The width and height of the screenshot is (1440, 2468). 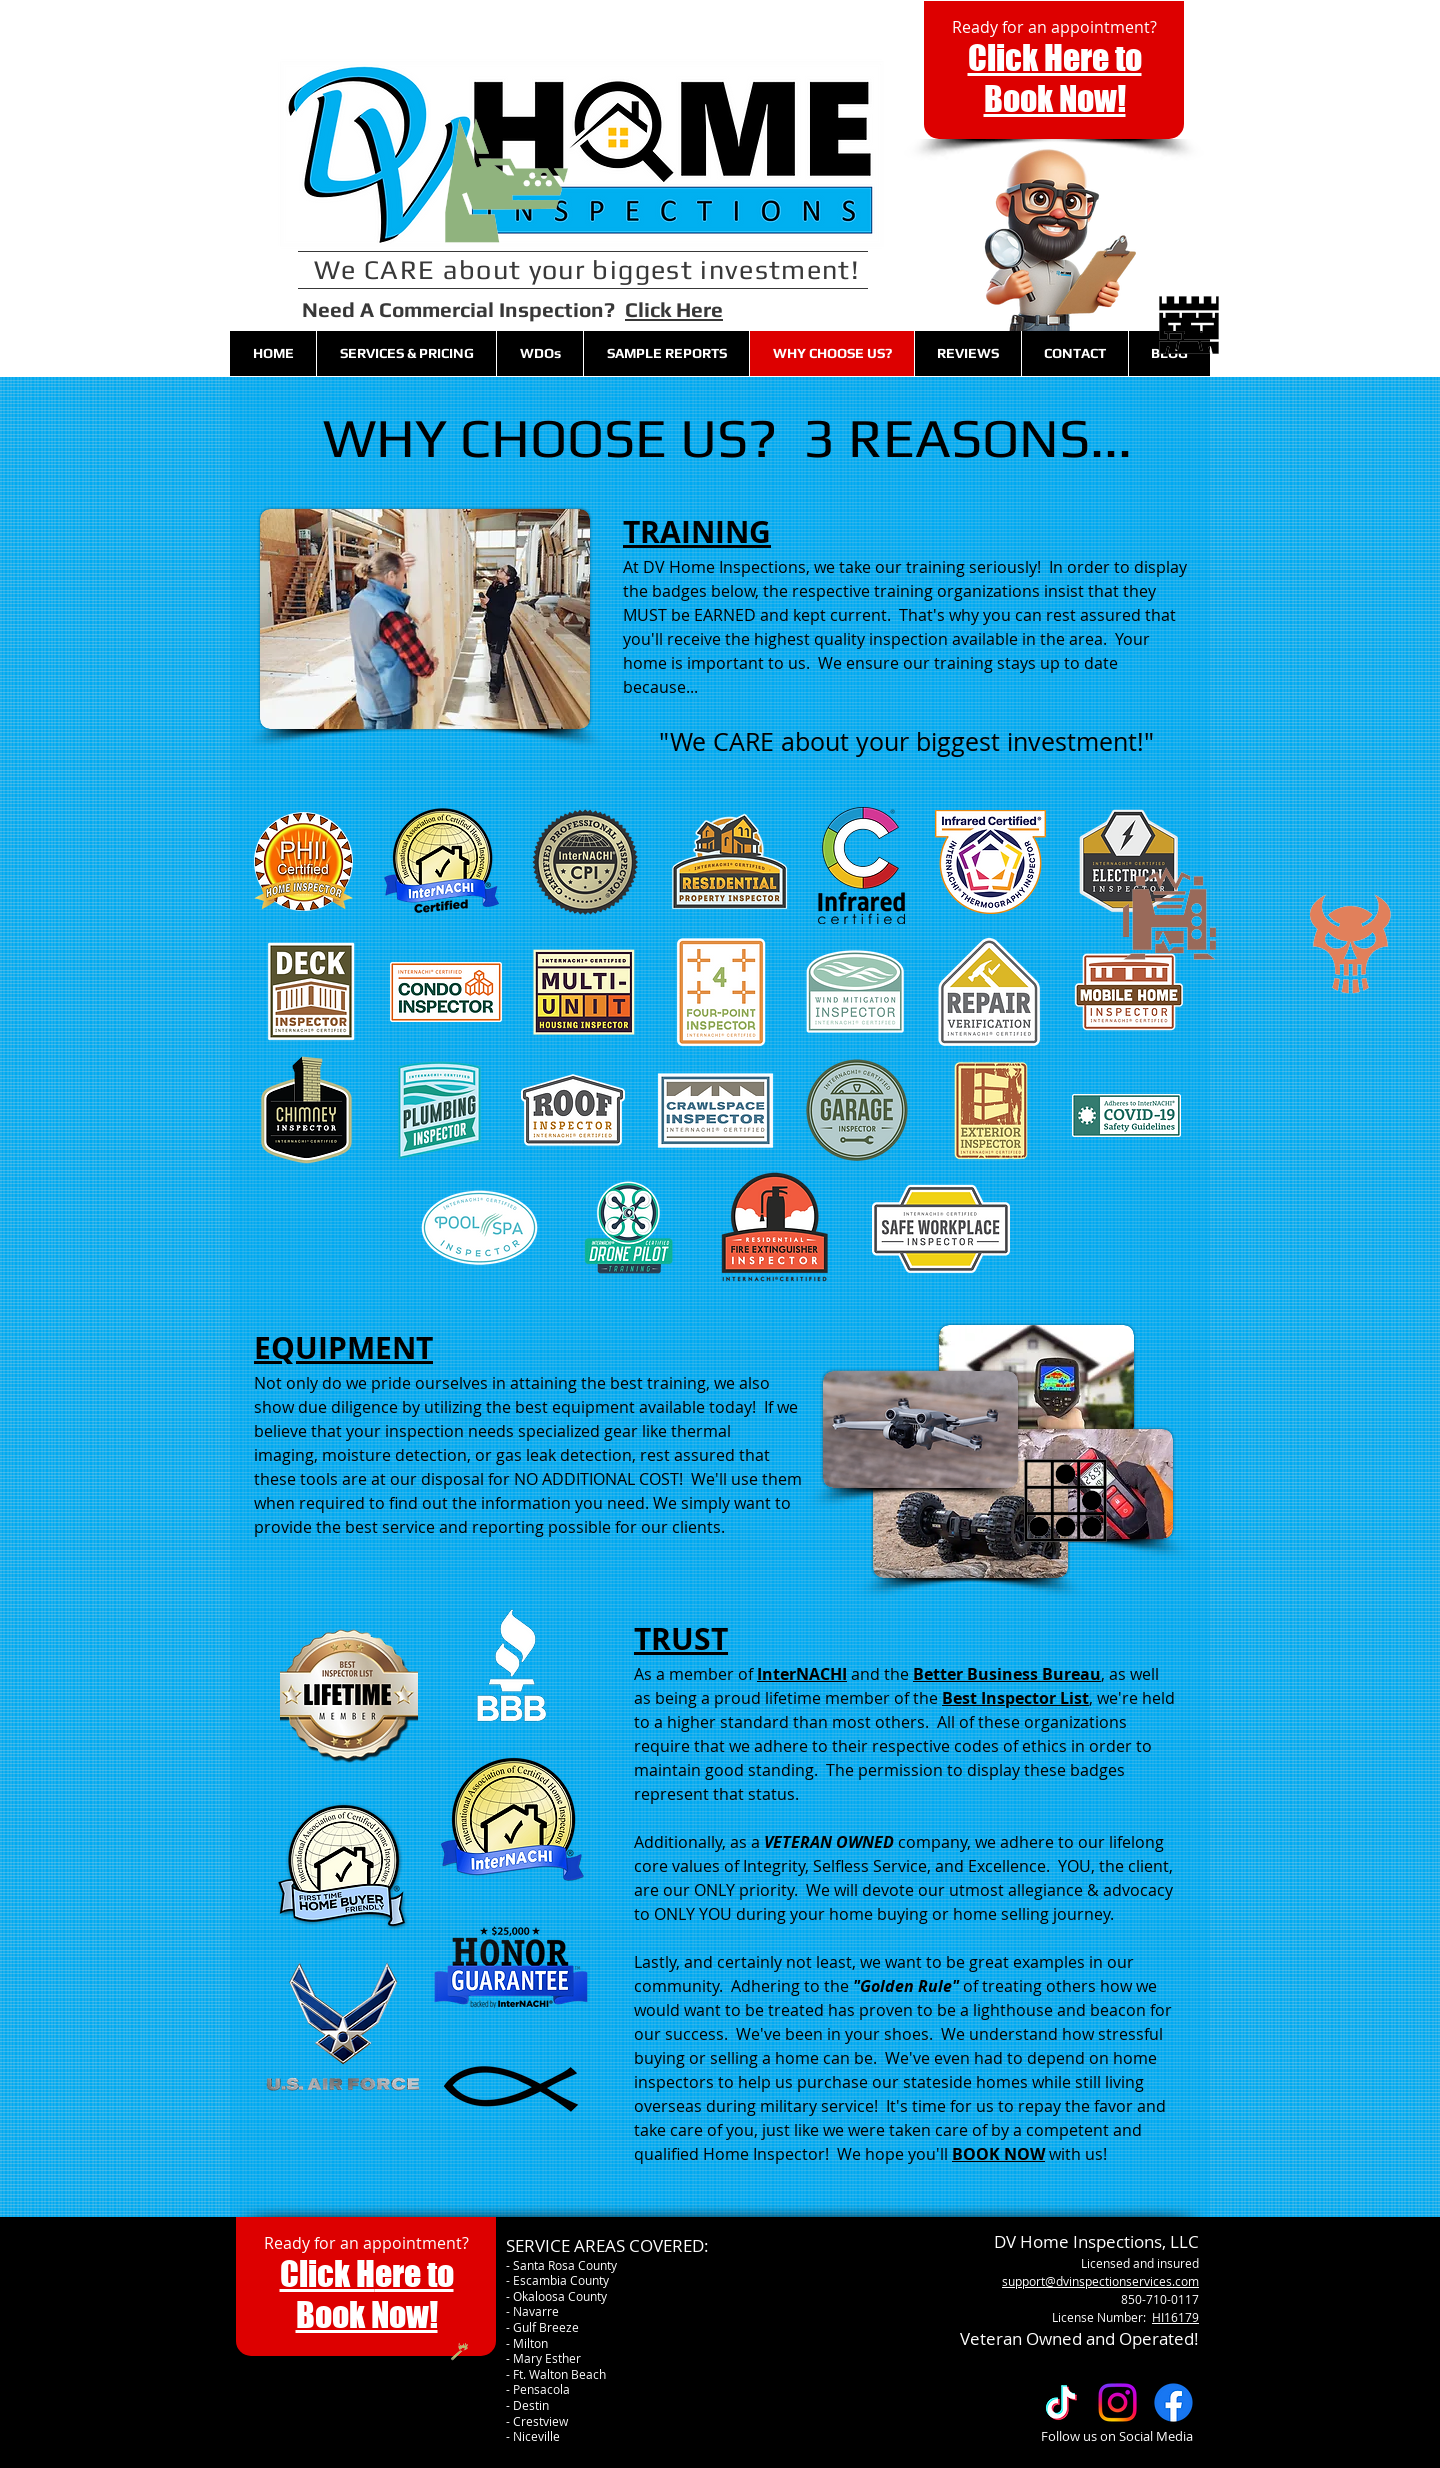 What do you see at coordinates (1065, 1500) in the screenshot?
I see `conway's game of life glider pattern` at bounding box center [1065, 1500].